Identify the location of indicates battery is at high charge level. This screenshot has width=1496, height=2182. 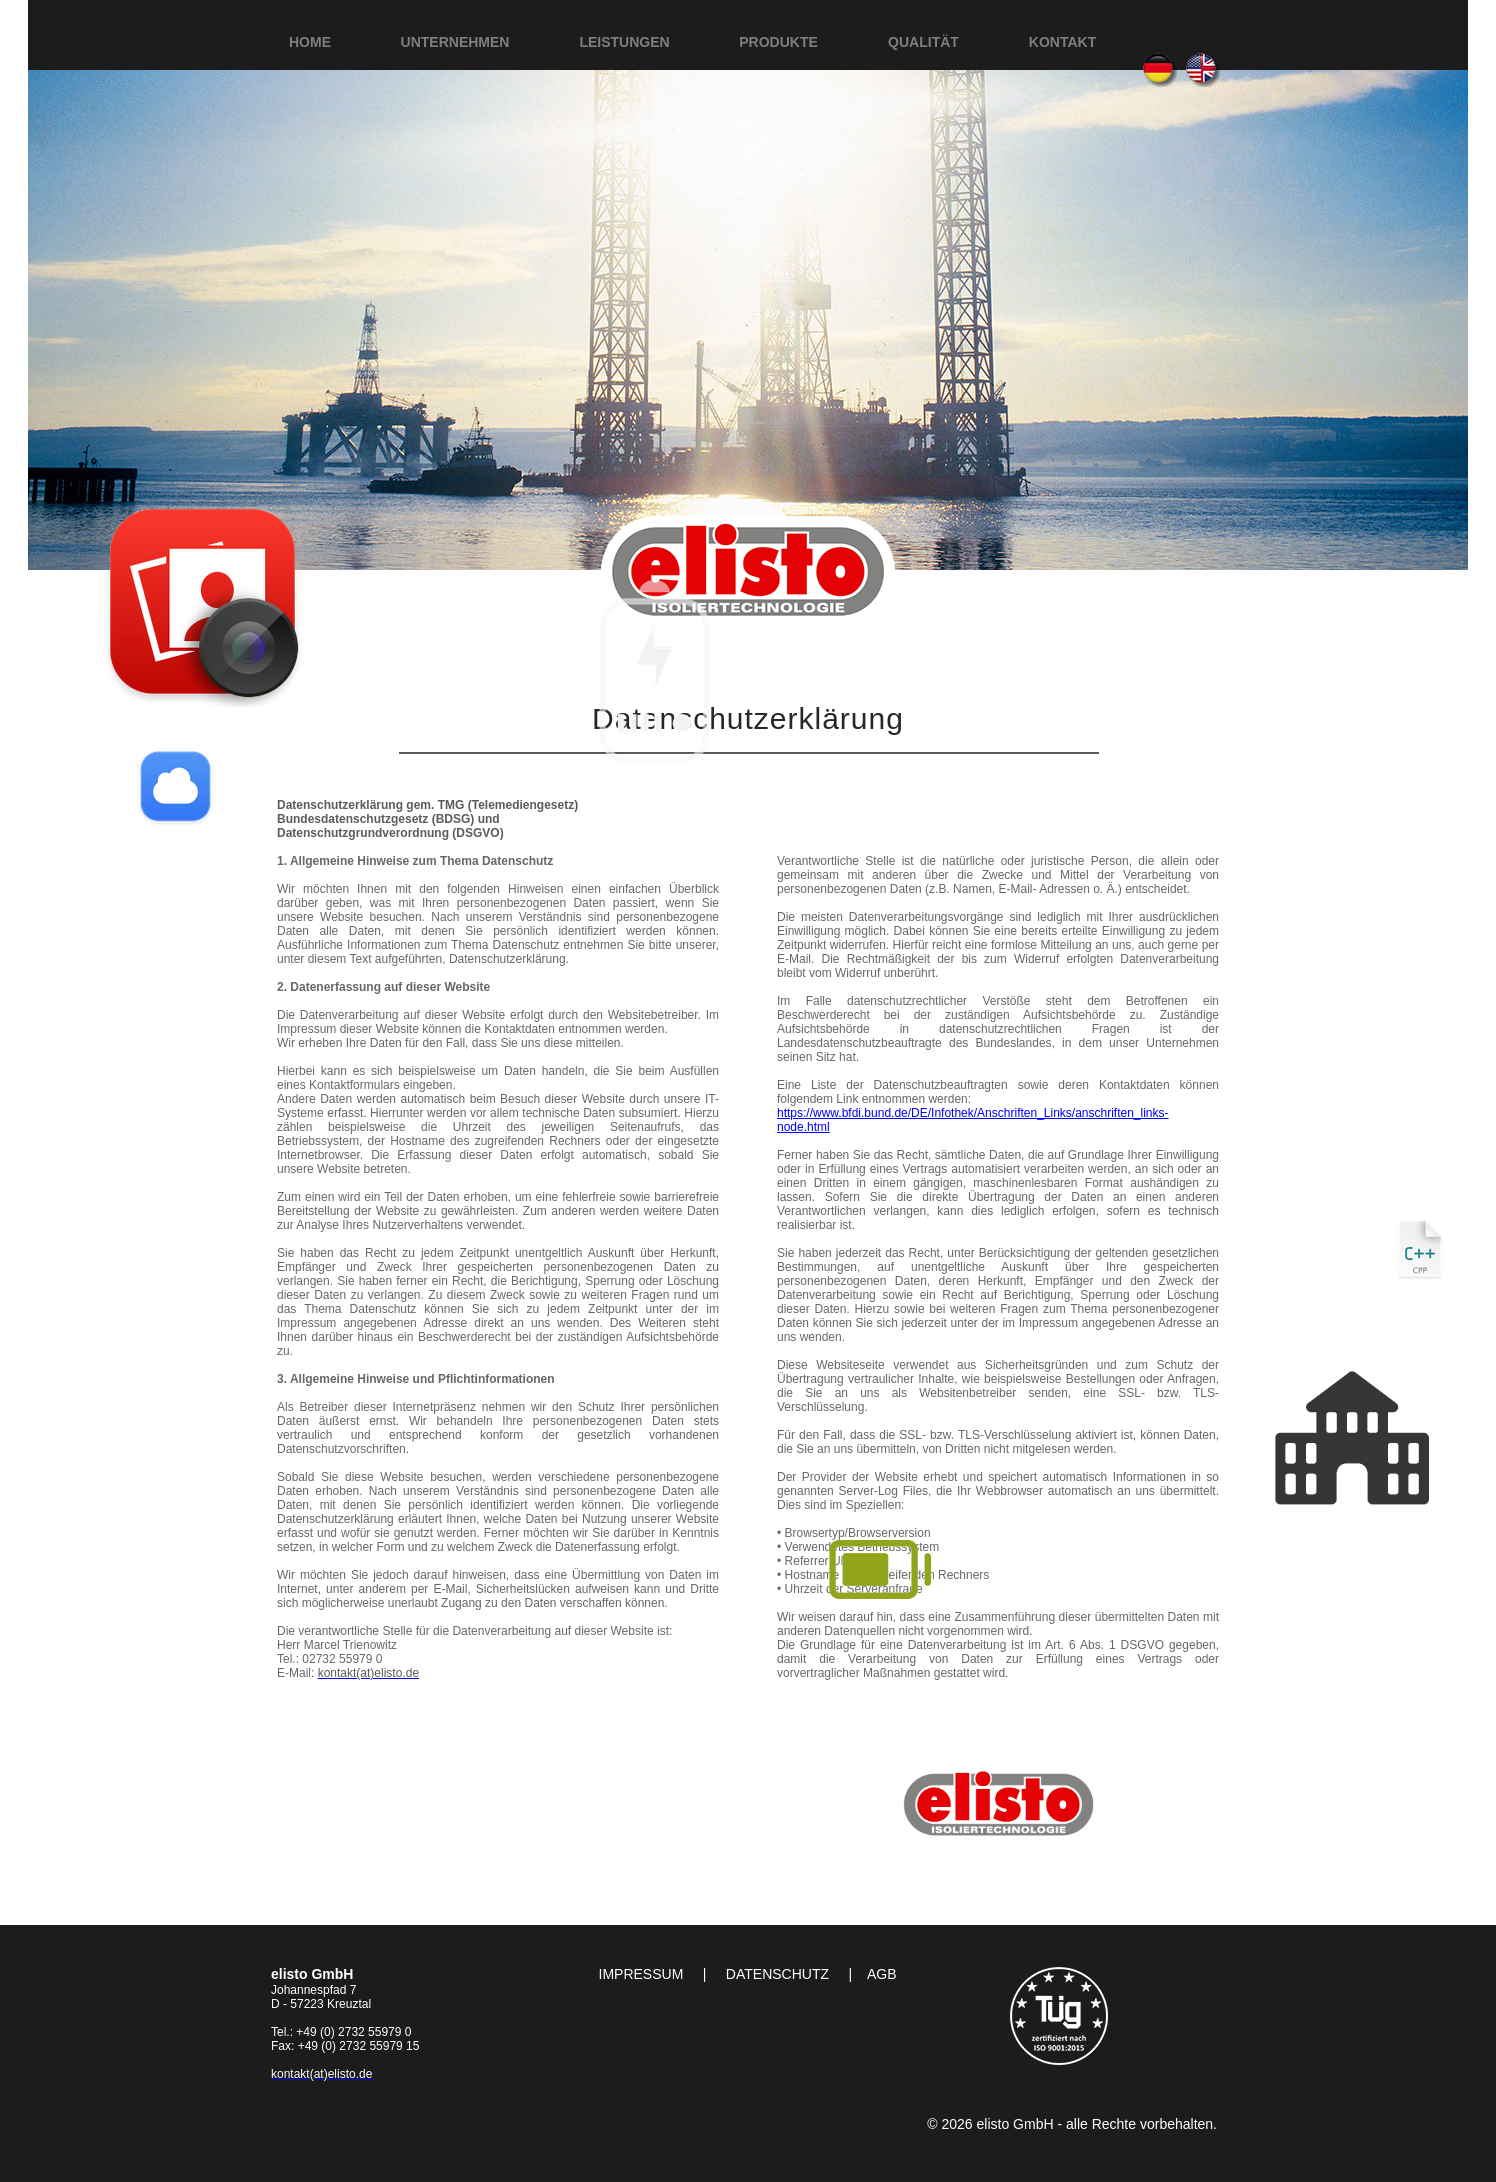
(878, 1569).